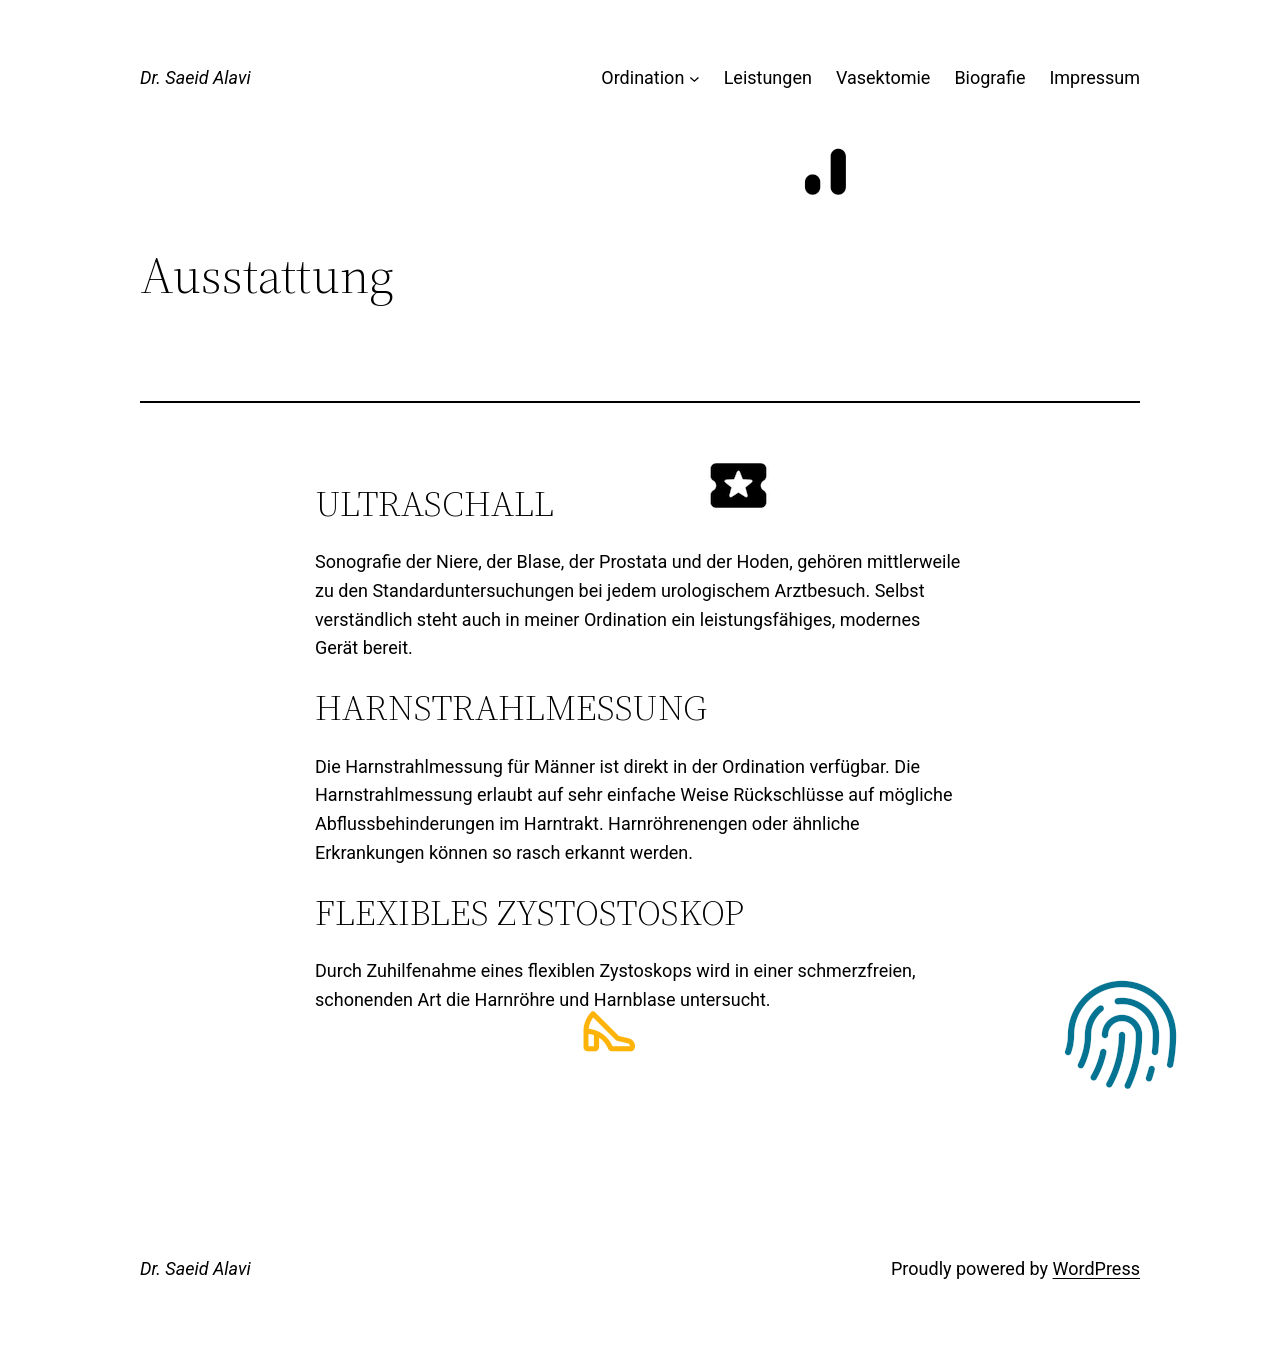  Describe the element at coordinates (869, 141) in the screenshot. I see `indicates weak cellular signal strength` at that location.